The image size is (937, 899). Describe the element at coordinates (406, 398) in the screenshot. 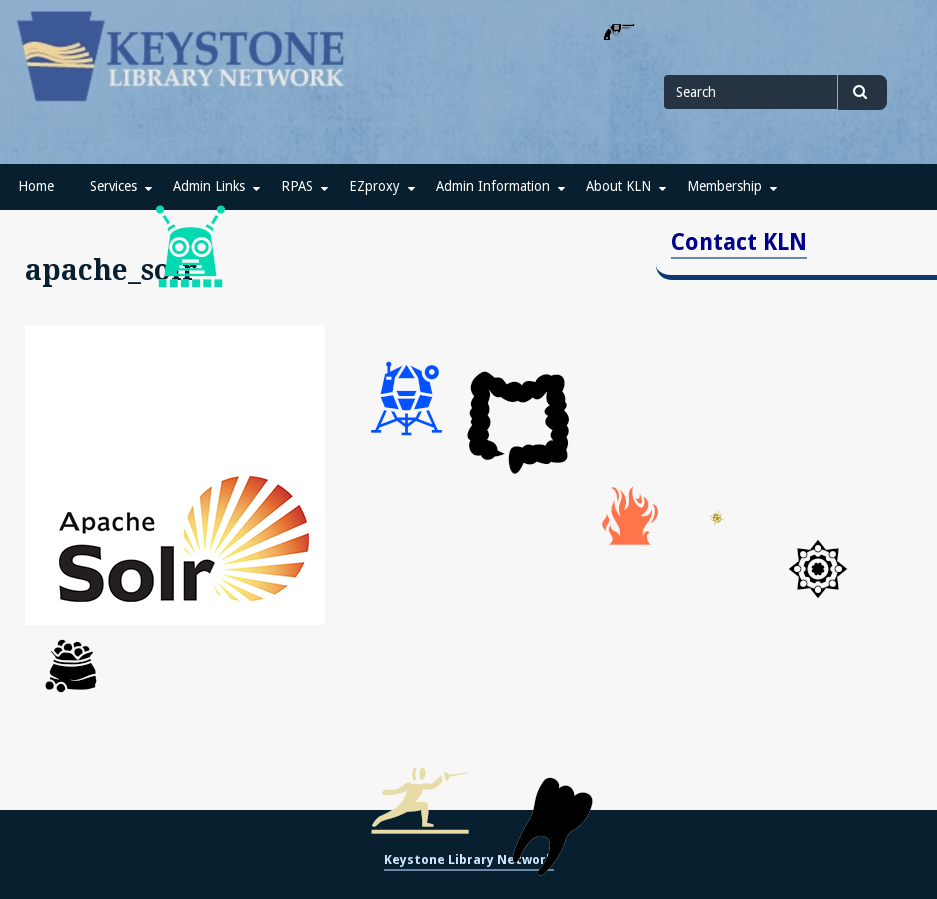

I see `access space exploration game content` at that location.